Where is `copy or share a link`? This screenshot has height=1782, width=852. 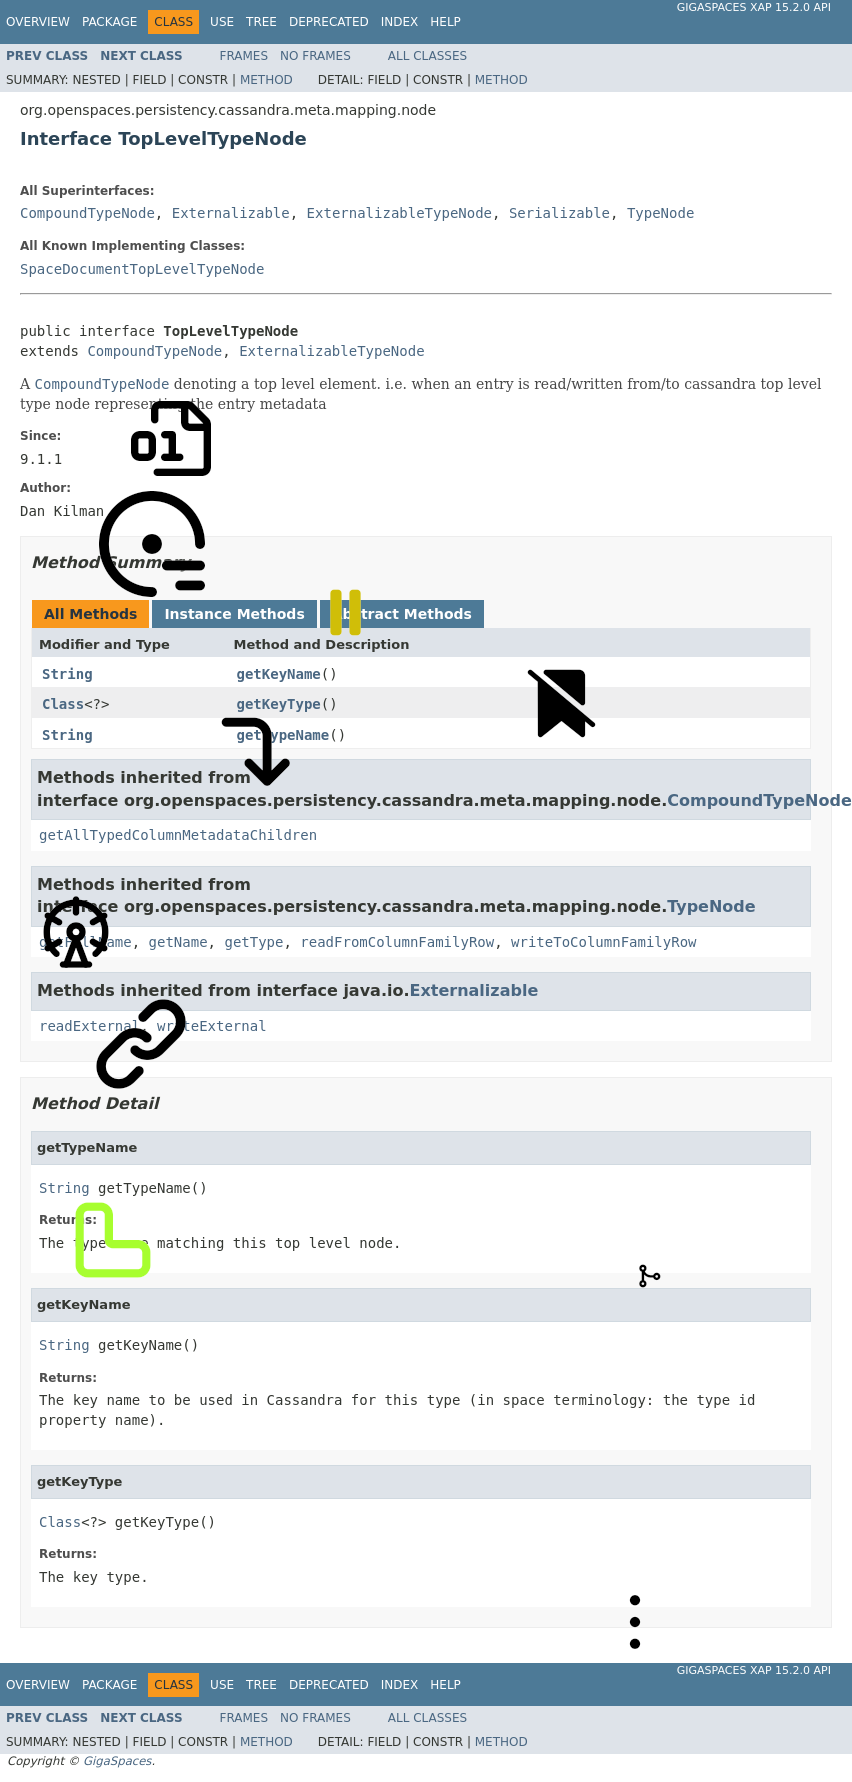
copy or share a link is located at coordinates (141, 1044).